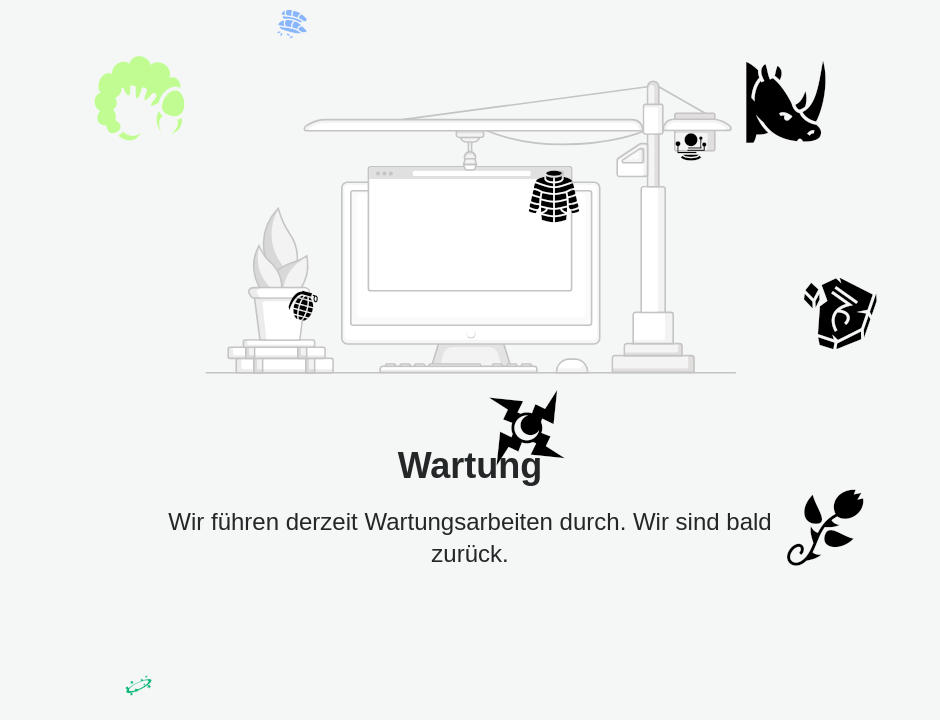  I want to click on view solar system or planetary model, so click(691, 146).